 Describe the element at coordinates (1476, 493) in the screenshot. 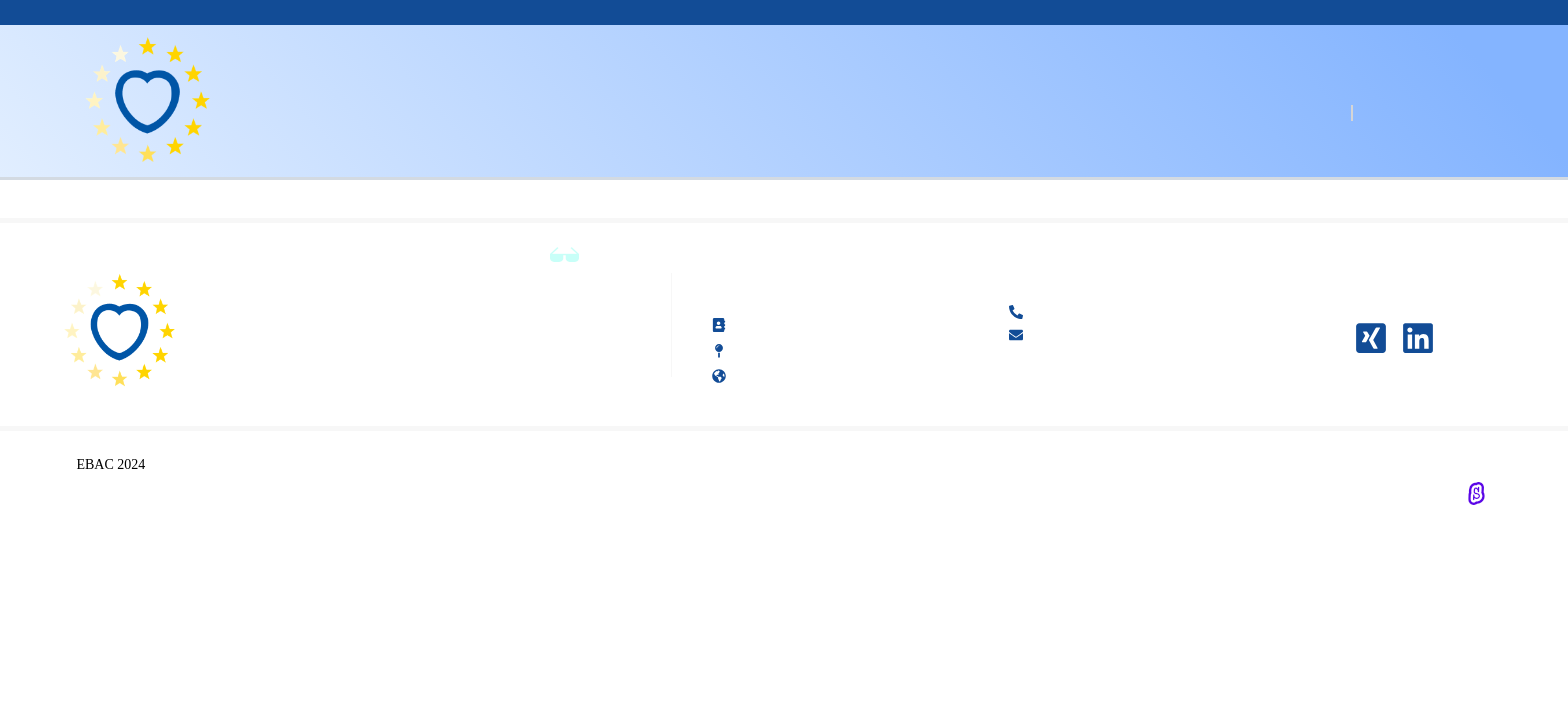

I see `open scratch programming environment` at that location.